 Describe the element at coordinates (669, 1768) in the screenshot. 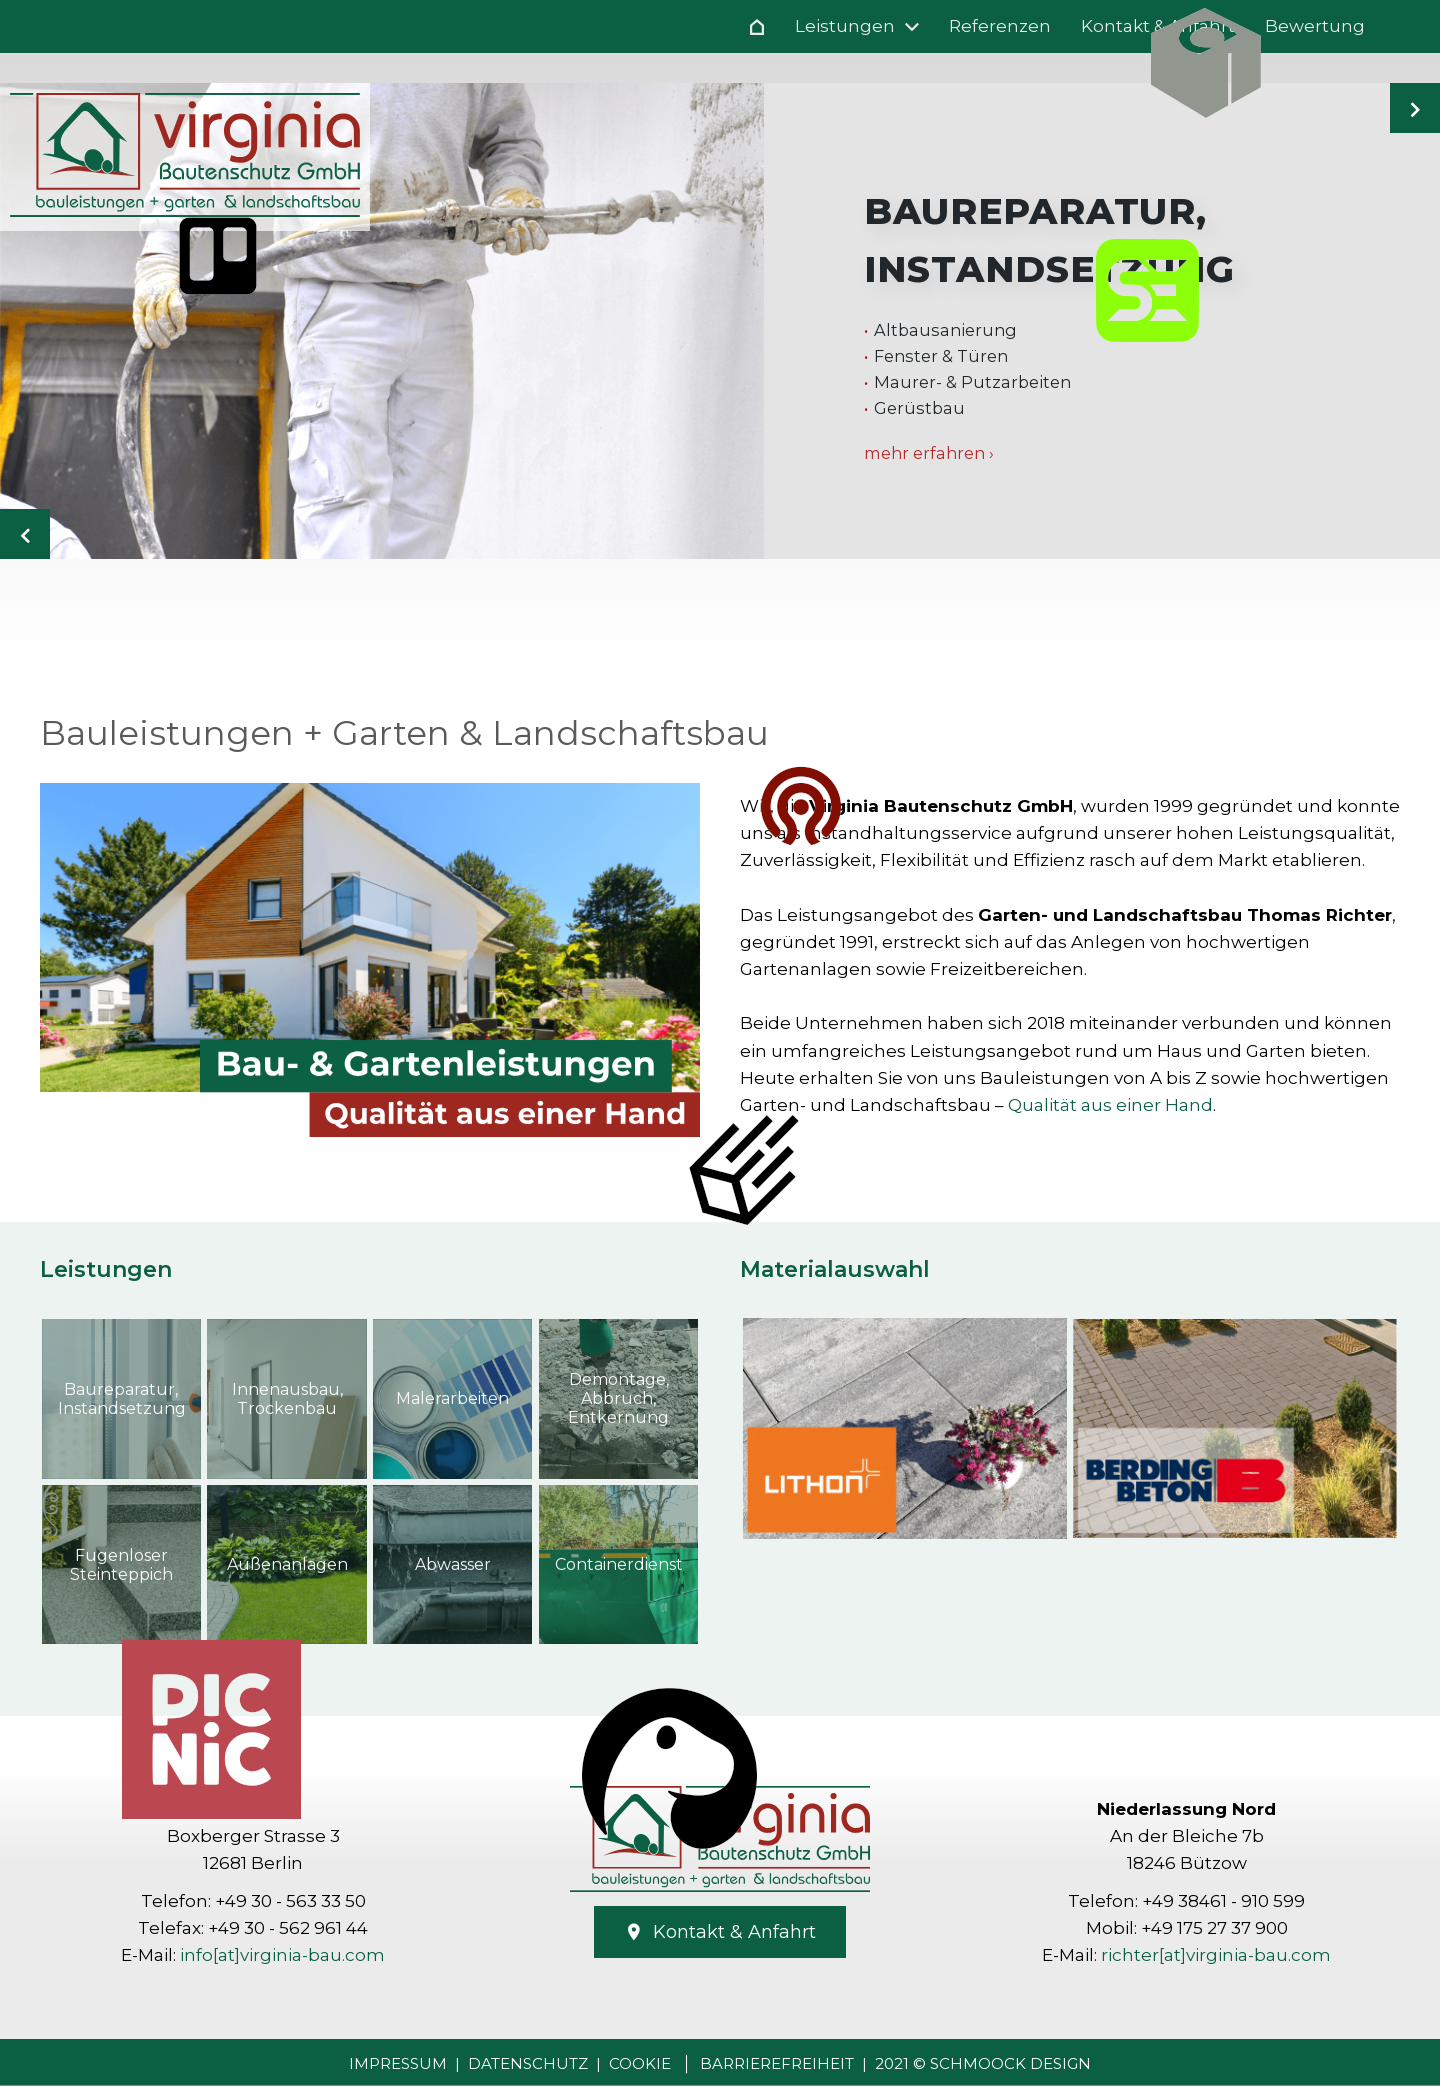

I see `Deno runtime logo` at that location.